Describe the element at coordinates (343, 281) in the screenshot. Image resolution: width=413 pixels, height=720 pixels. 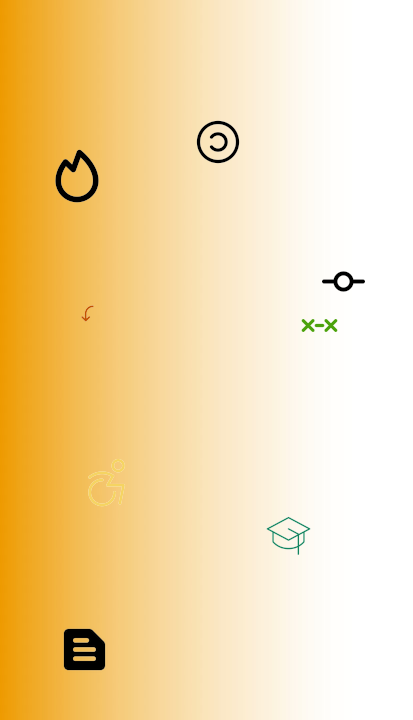
I see `view commit history` at that location.